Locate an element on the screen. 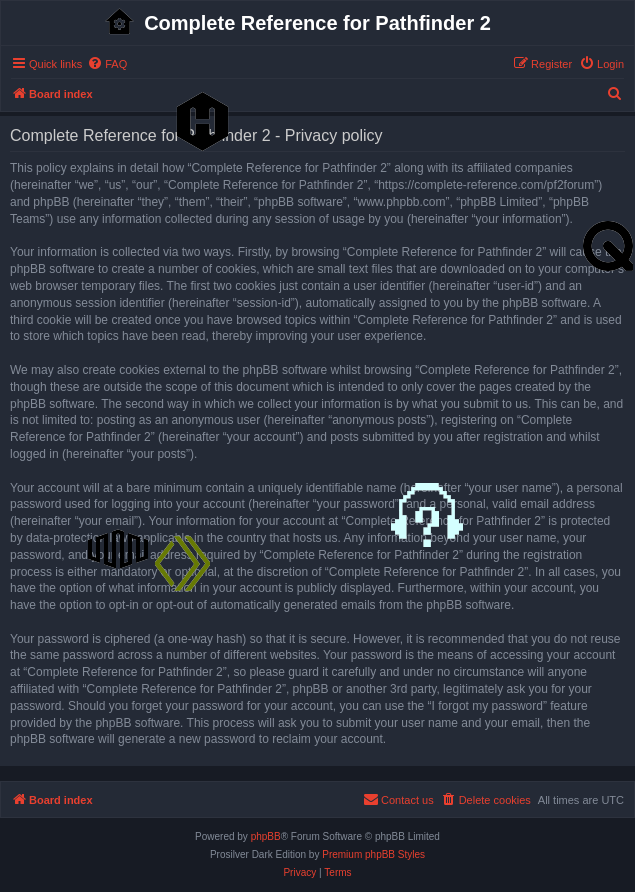 The image size is (635, 892). quicktime media player logo is located at coordinates (608, 246).